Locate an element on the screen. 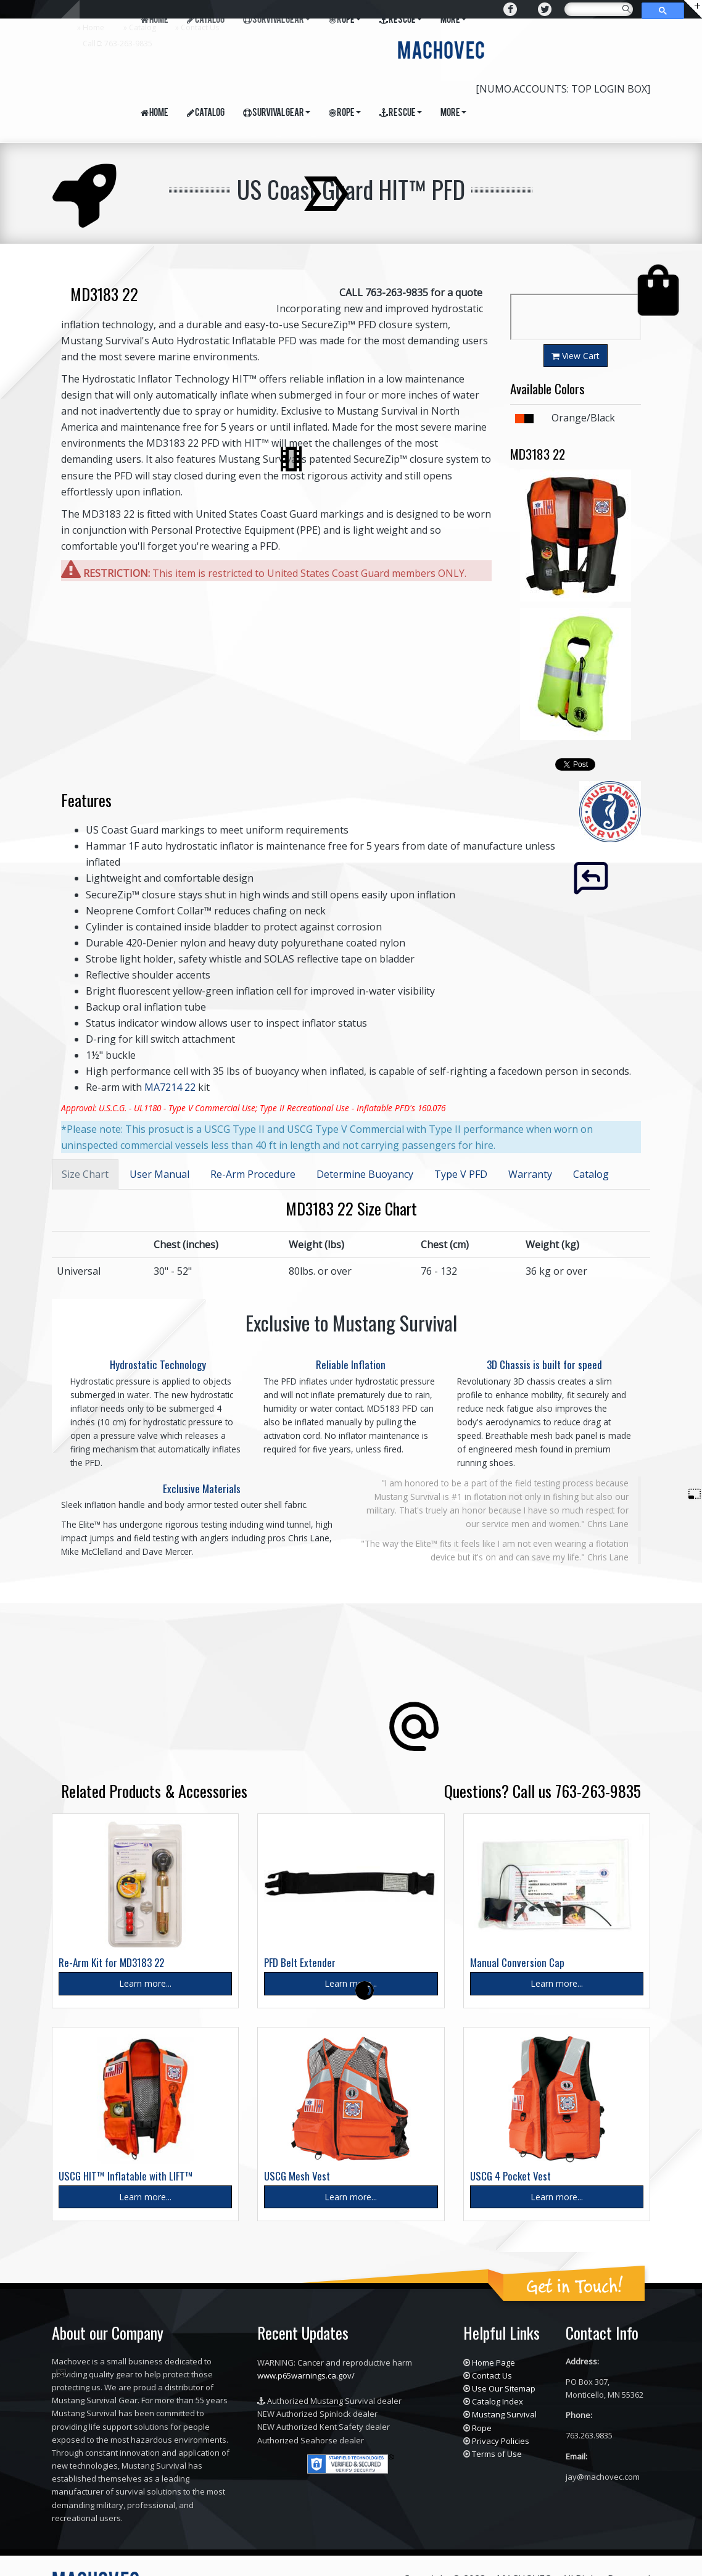 The width and height of the screenshot is (702, 2576). mark a message or item as important is located at coordinates (326, 194).